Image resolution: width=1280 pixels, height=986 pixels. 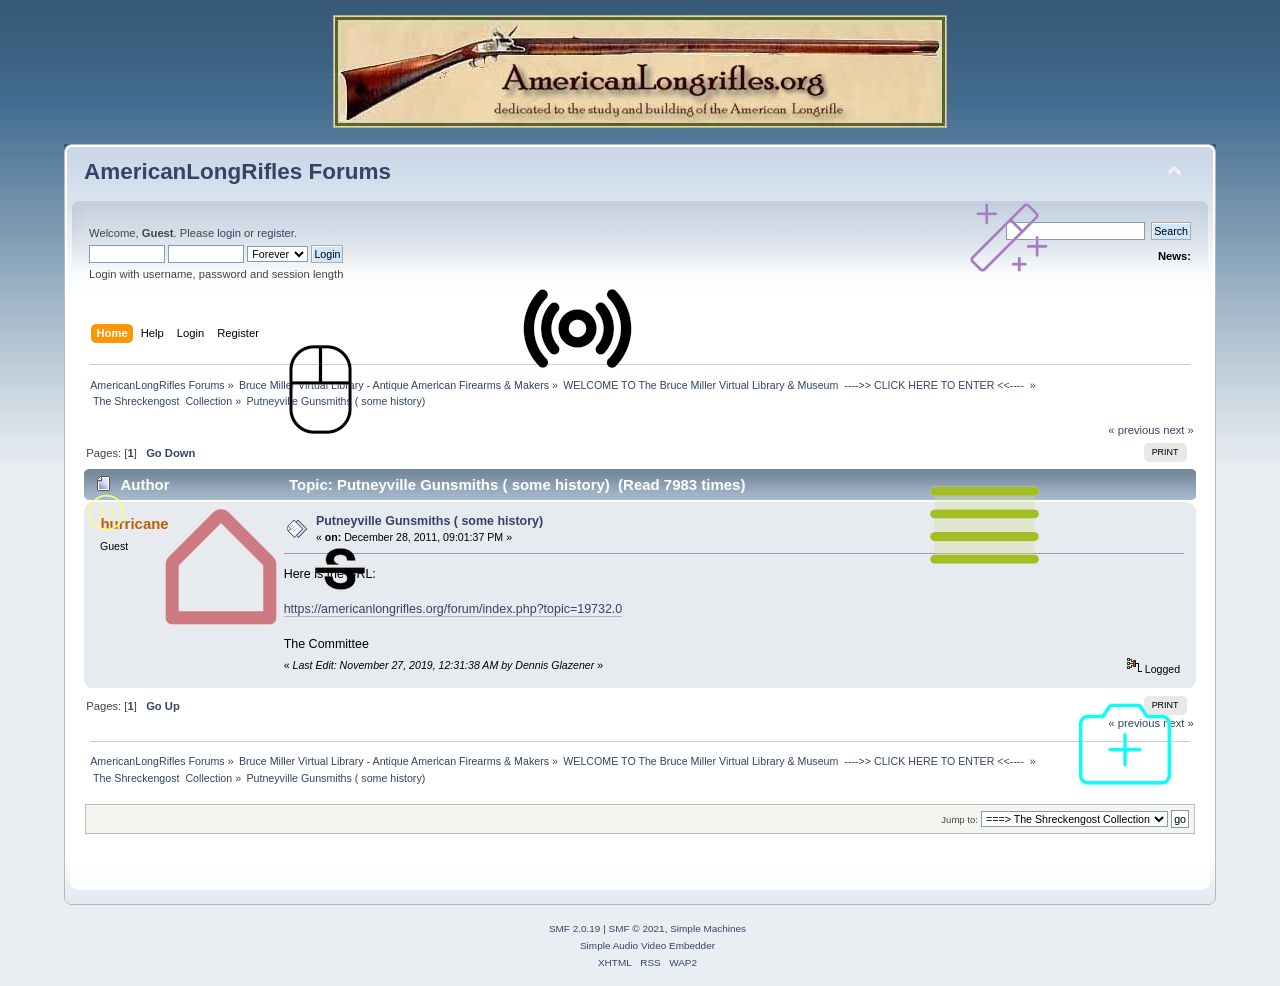 What do you see at coordinates (106, 512) in the screenshot?
I see `skip forward or advance to end` at bounding box center [106, 512].